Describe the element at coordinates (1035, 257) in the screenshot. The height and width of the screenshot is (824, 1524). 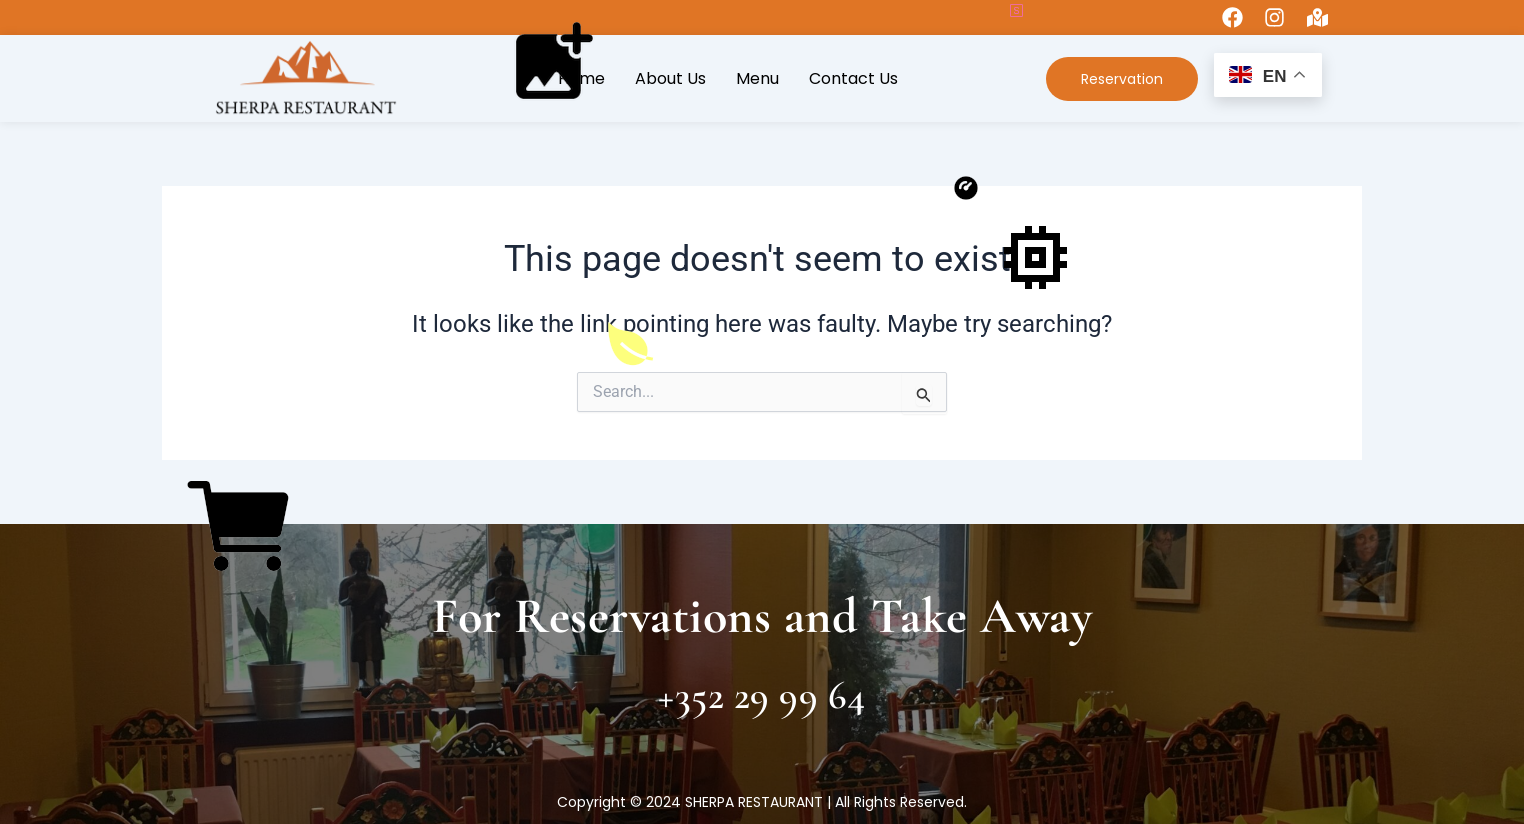
I see `view device memory or RAM usage` at that location.